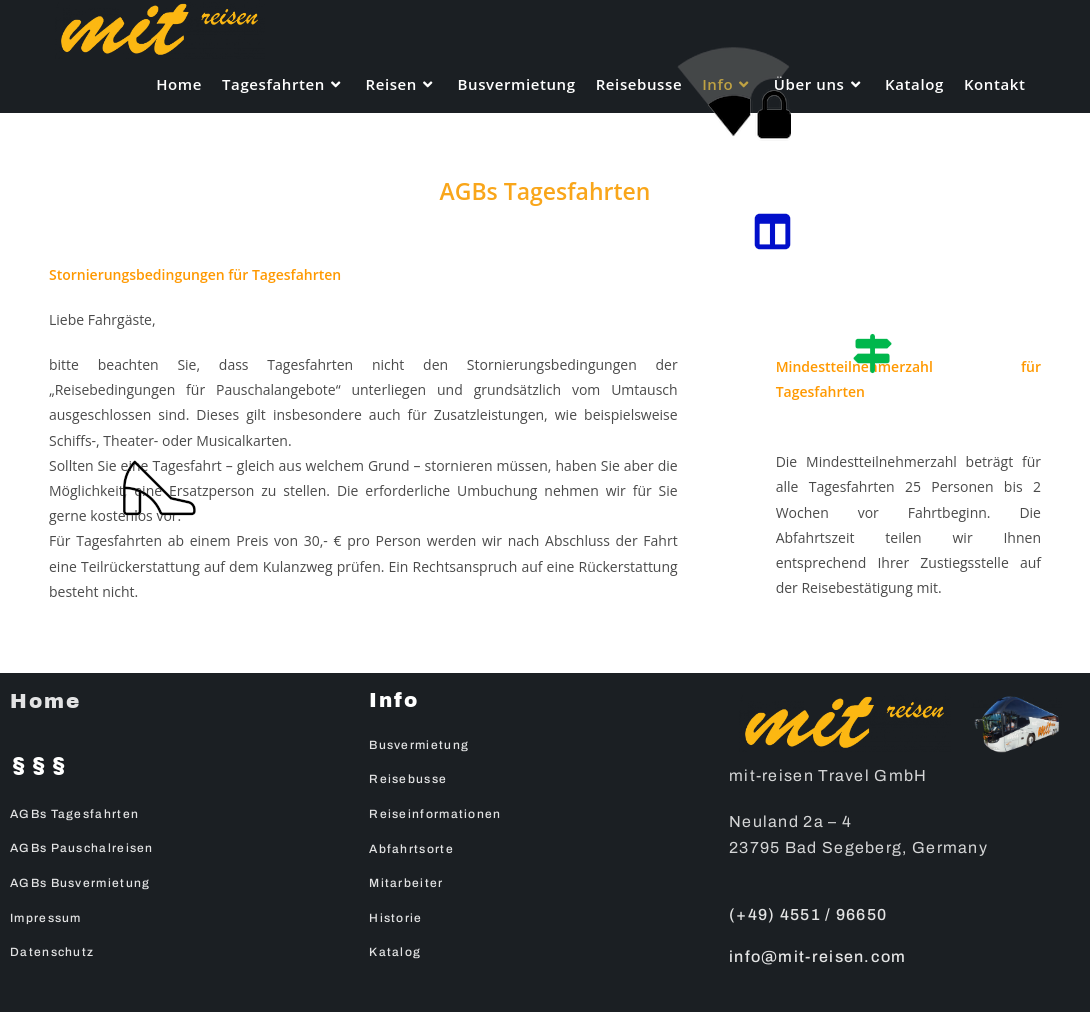 This screenshot has width=1090, height=1012. Describe the element at coordinates (733, 90) in the screenshot. I see `weak wifi signal on a secured network` at that location.